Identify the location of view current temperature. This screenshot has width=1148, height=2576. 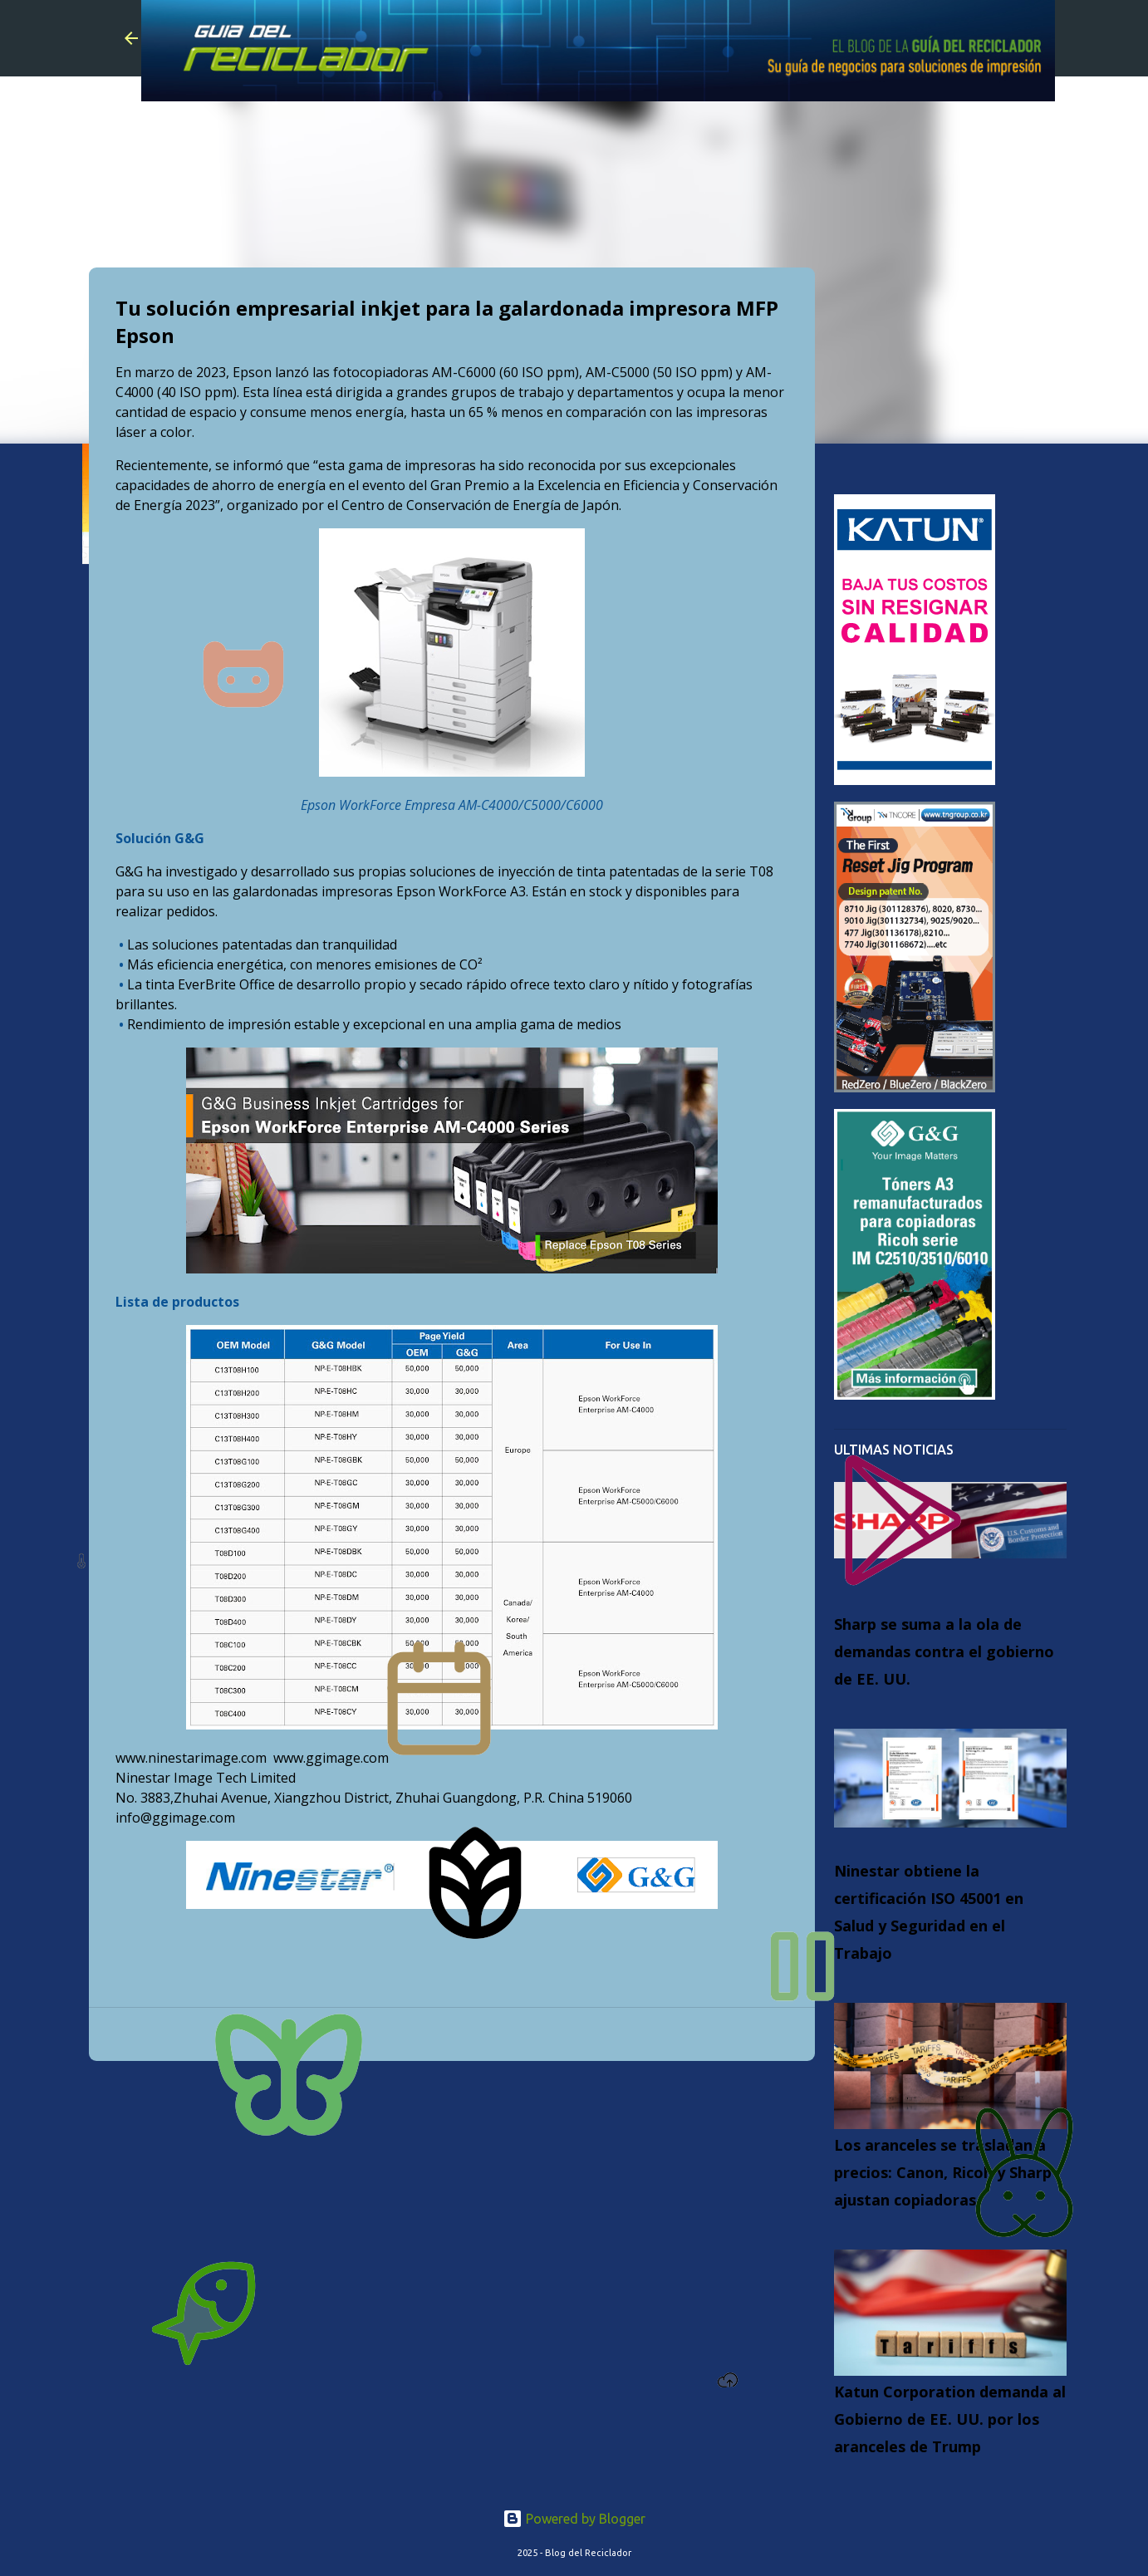
(81, 1561).